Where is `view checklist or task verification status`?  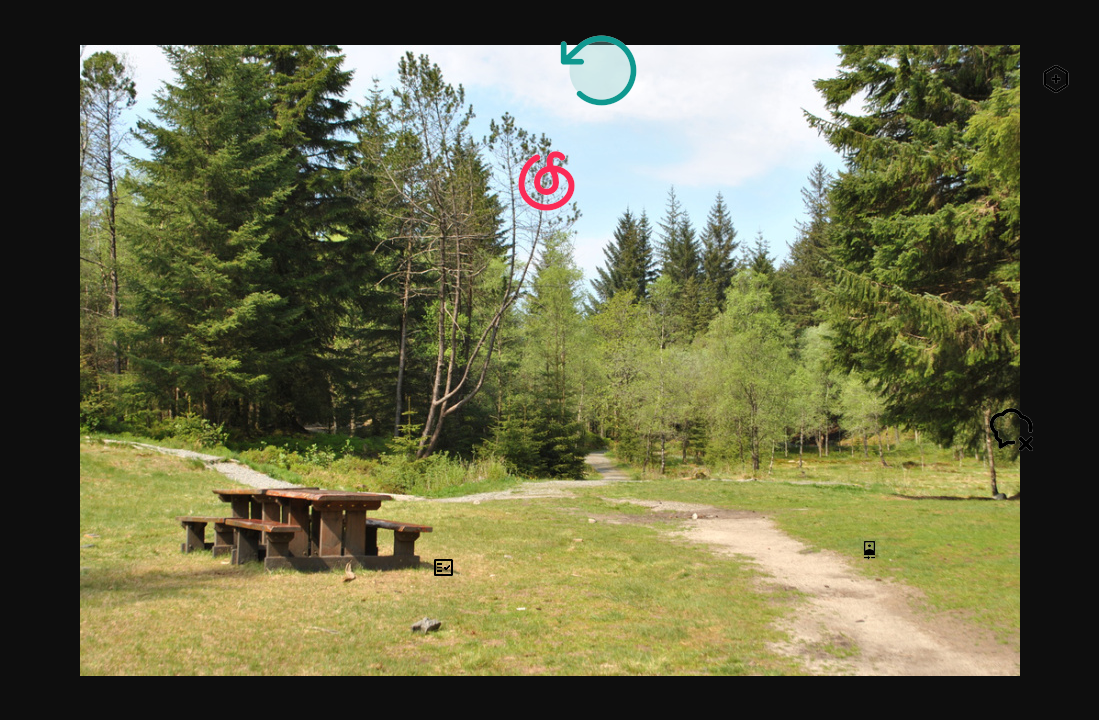 view checklist or task verification status is located at coordinates (443, 567).